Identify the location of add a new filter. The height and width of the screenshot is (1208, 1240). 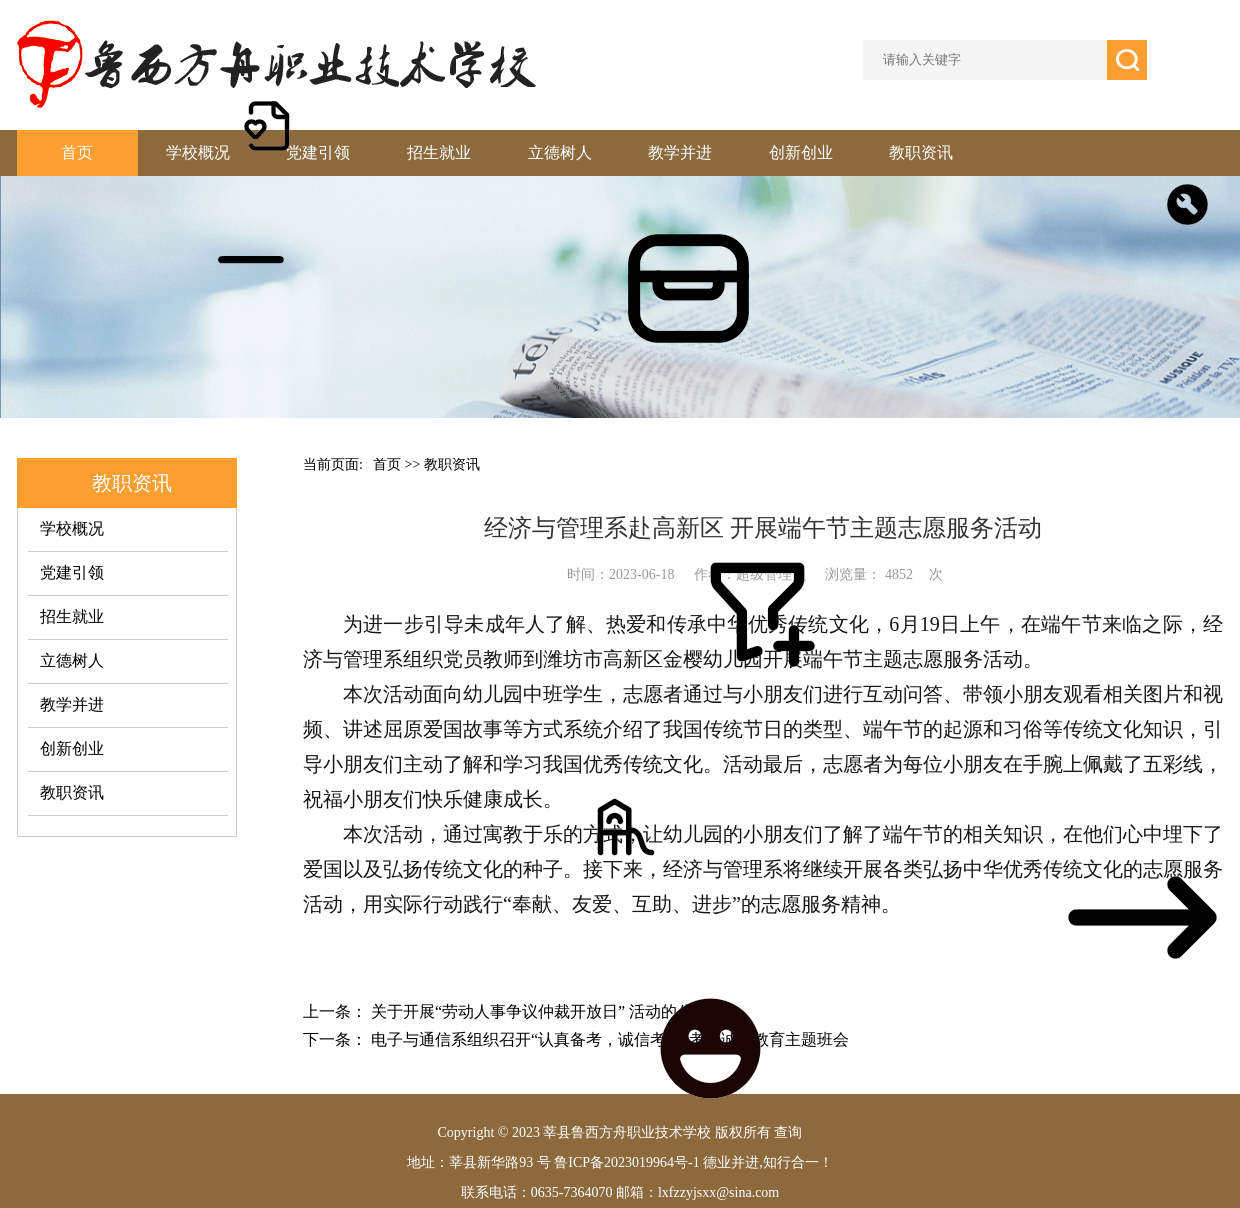
(757, 609).